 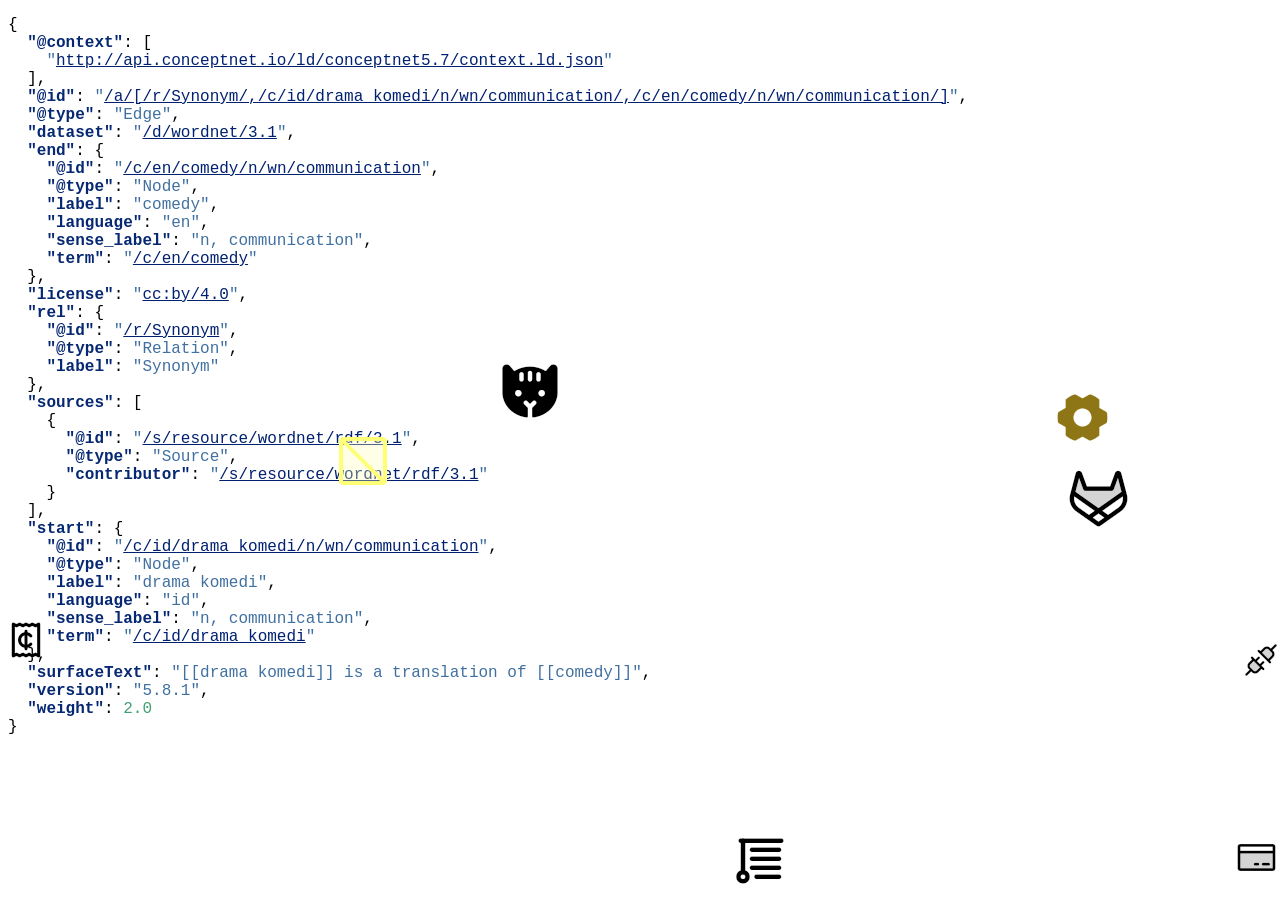 I want to click on access settings or preferences, so click(x=1082, y=417).